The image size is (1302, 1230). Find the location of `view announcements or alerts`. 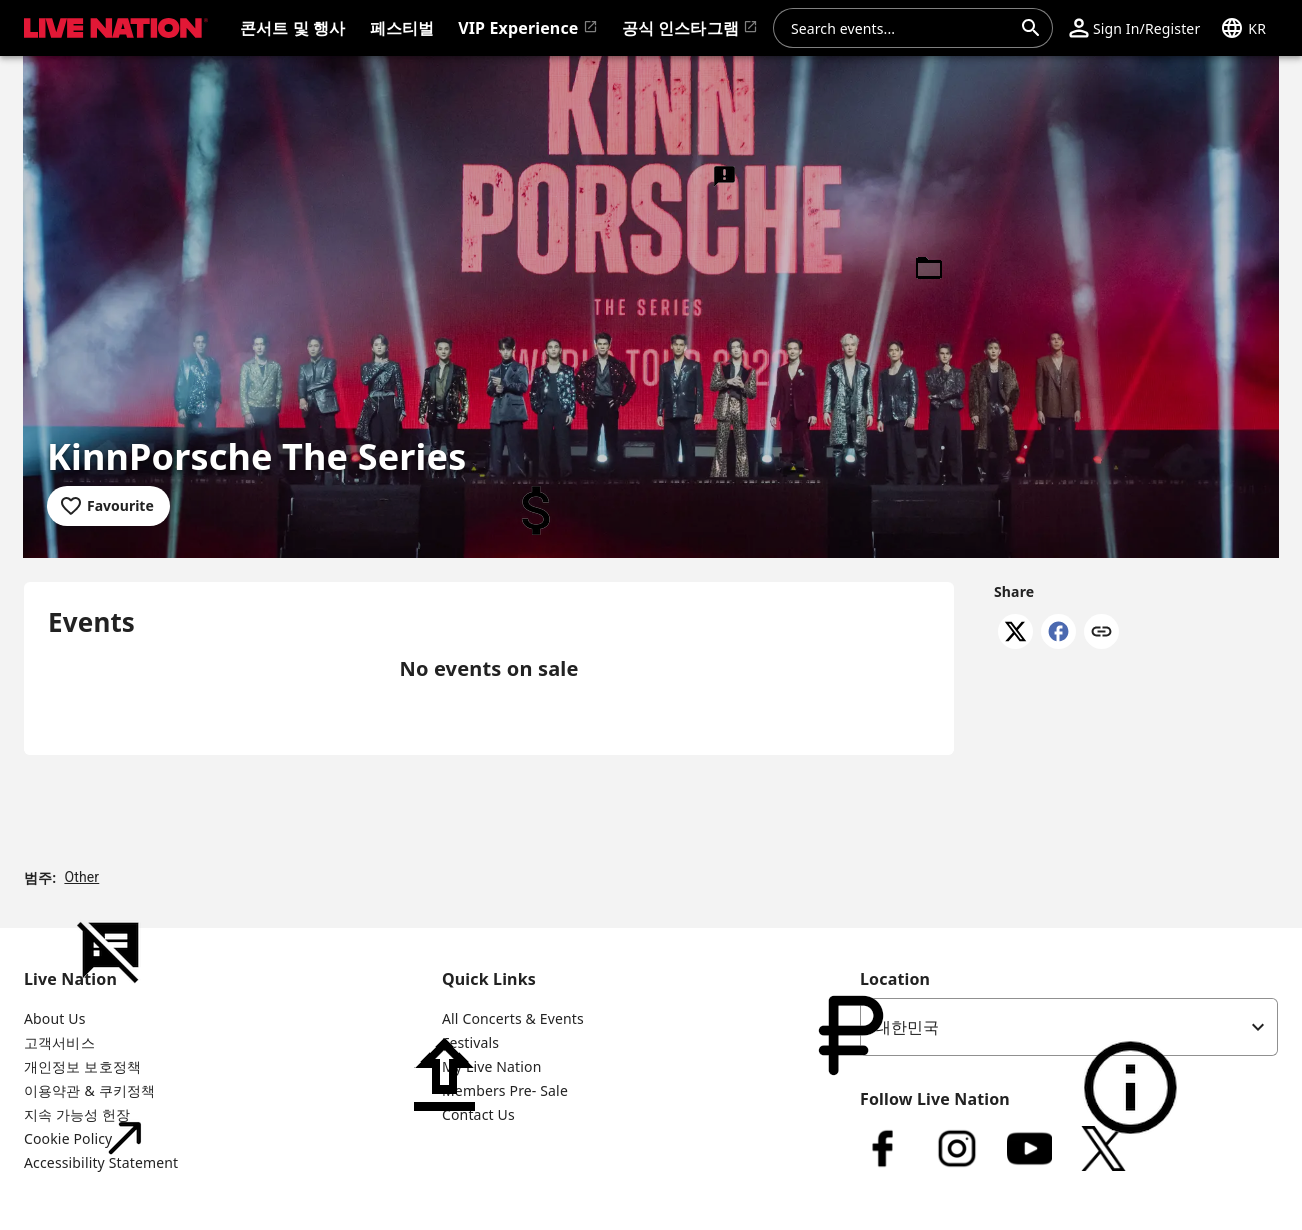

view announcements or alerts is located at coordinates (724, 176).